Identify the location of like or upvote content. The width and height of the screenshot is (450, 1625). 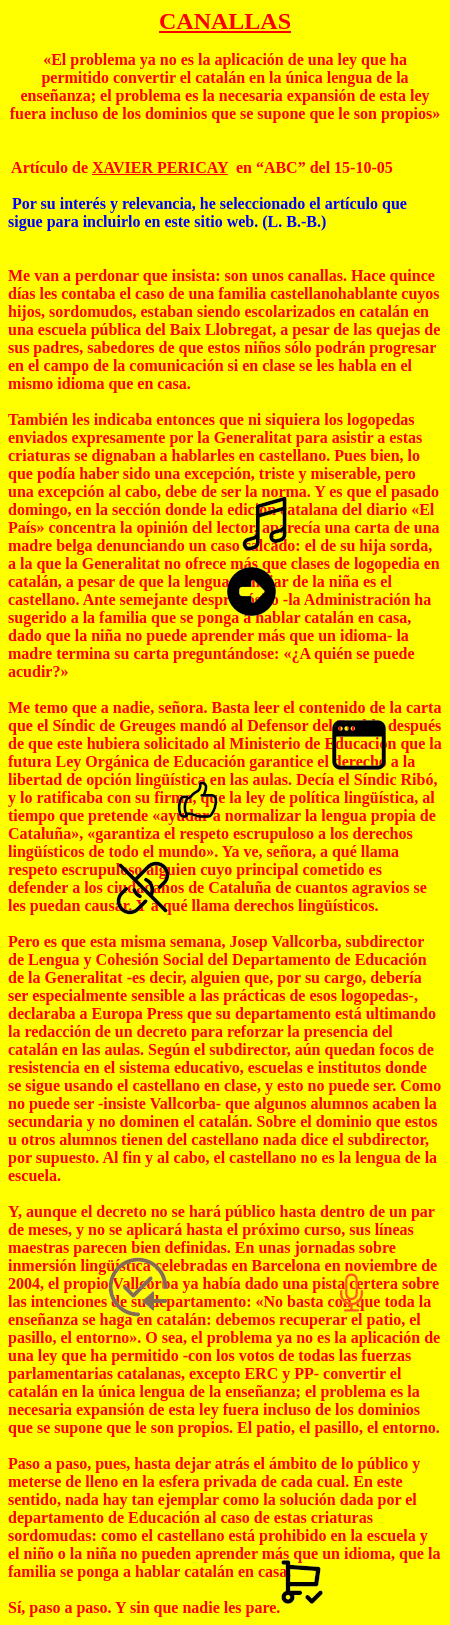
(197, 801).